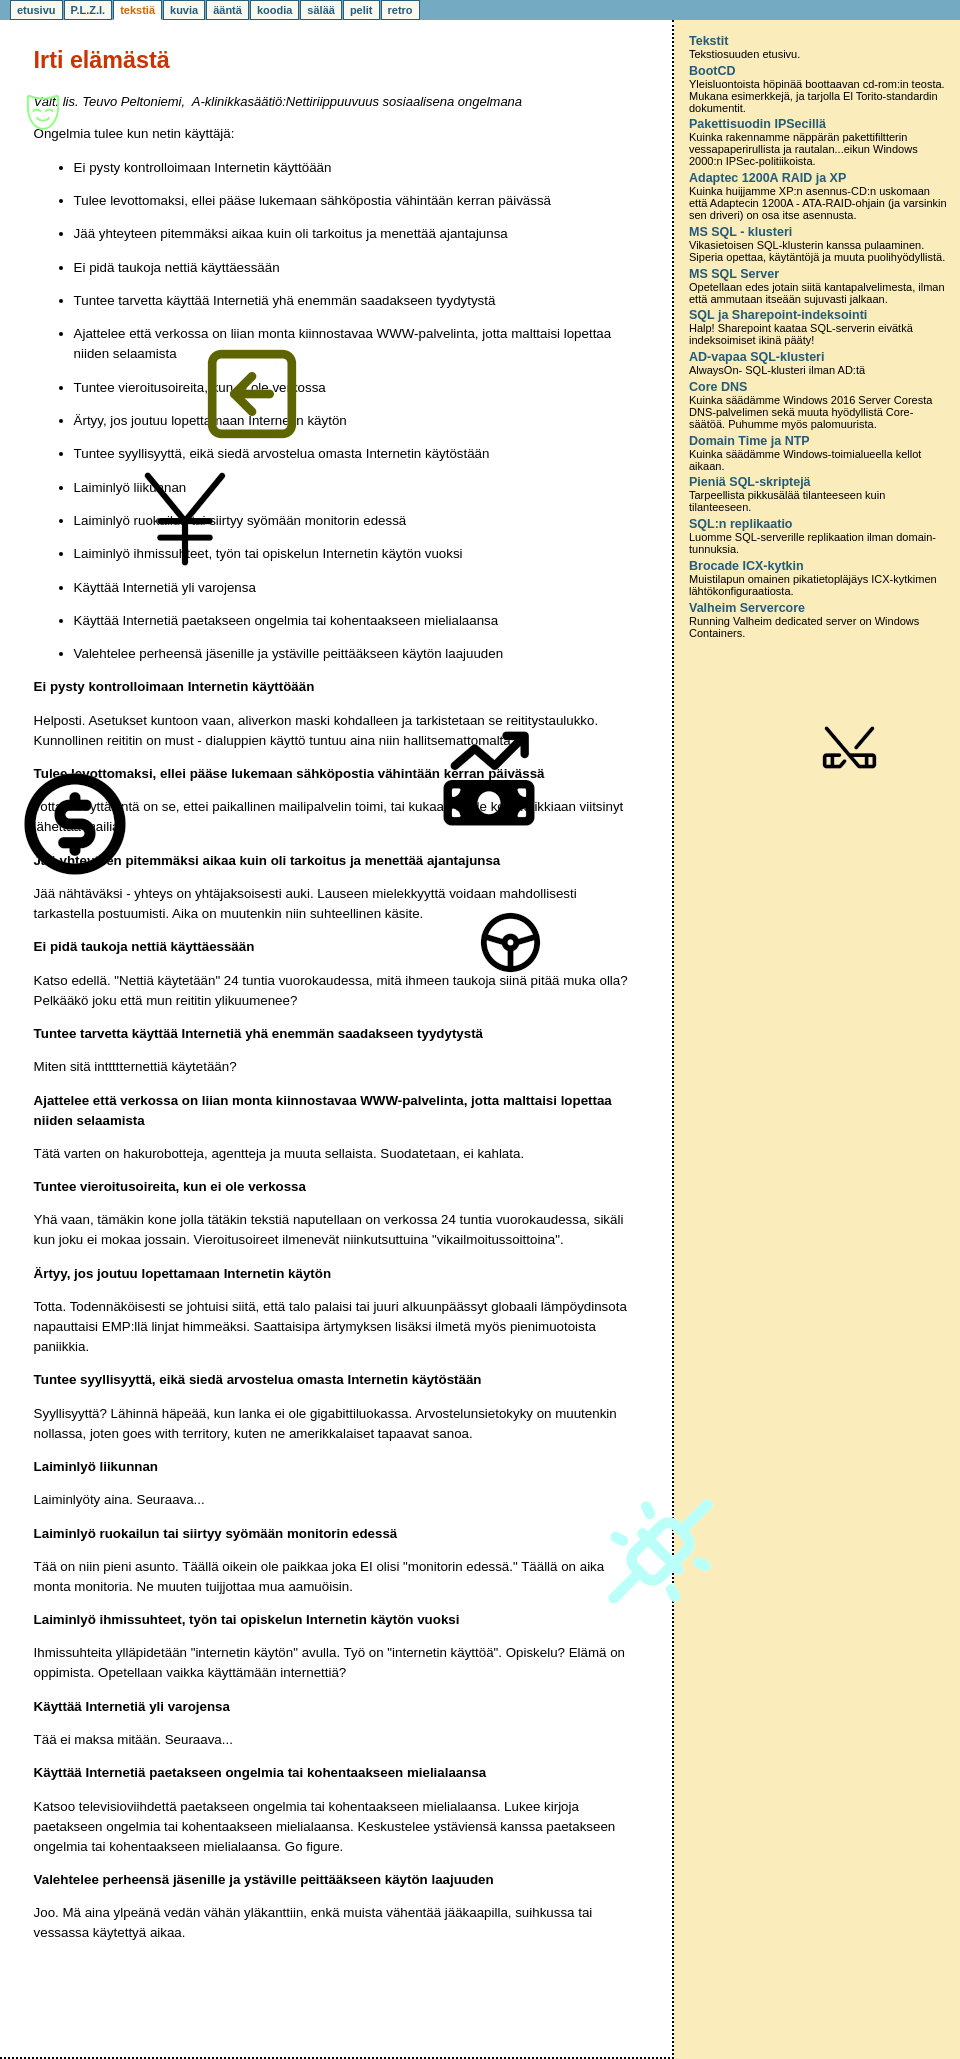 The width and height of the screenshot is (960, 2059). Describe the element at coordinates (252, 394) in the screenshot. I see `go back to the previous screen` at that location.